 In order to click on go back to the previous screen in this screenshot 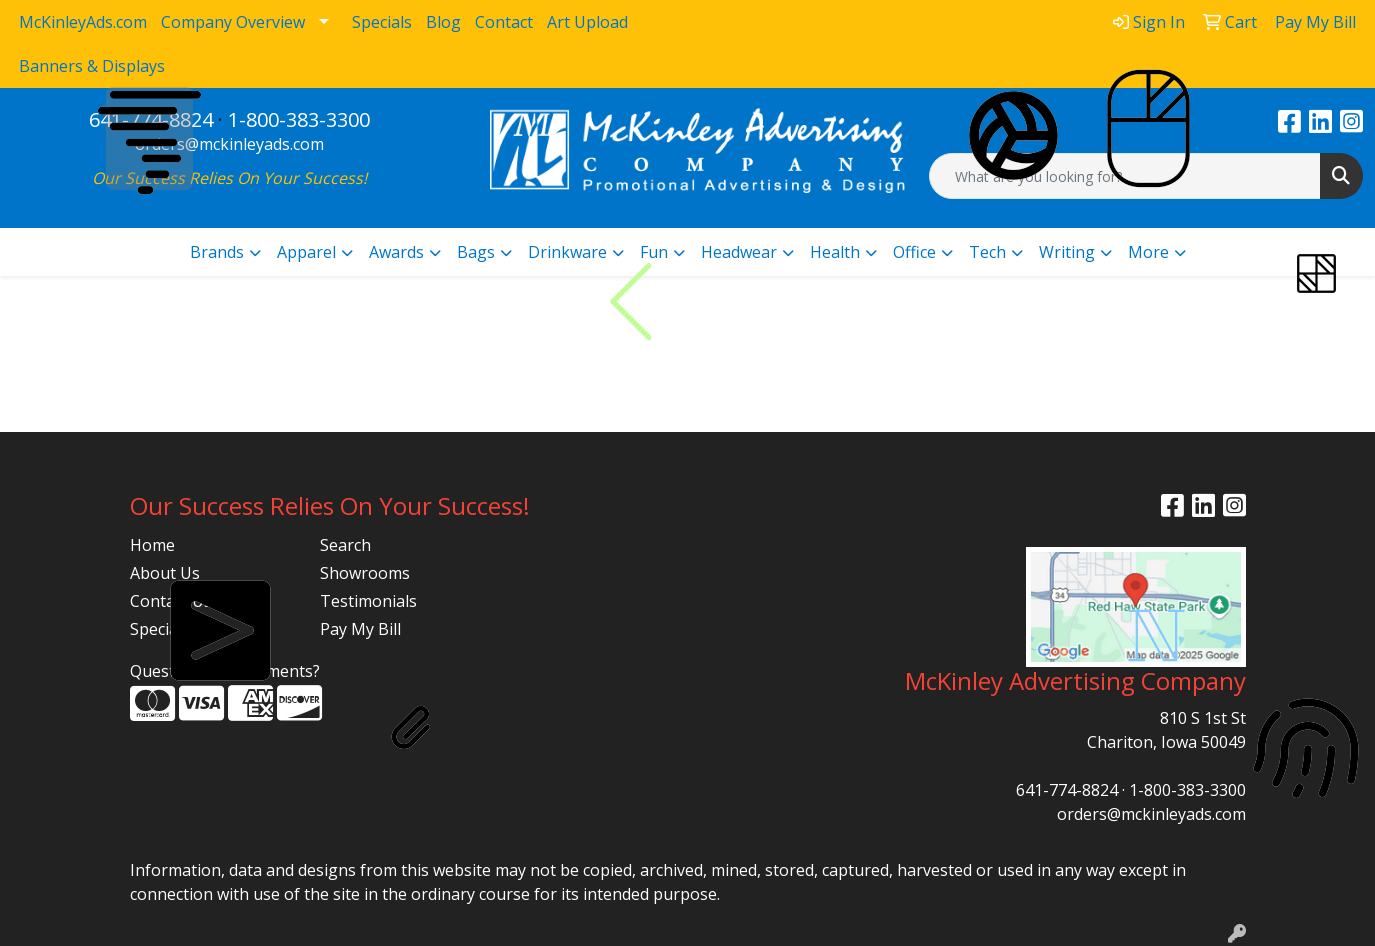, I will do `click(634, 301)`.